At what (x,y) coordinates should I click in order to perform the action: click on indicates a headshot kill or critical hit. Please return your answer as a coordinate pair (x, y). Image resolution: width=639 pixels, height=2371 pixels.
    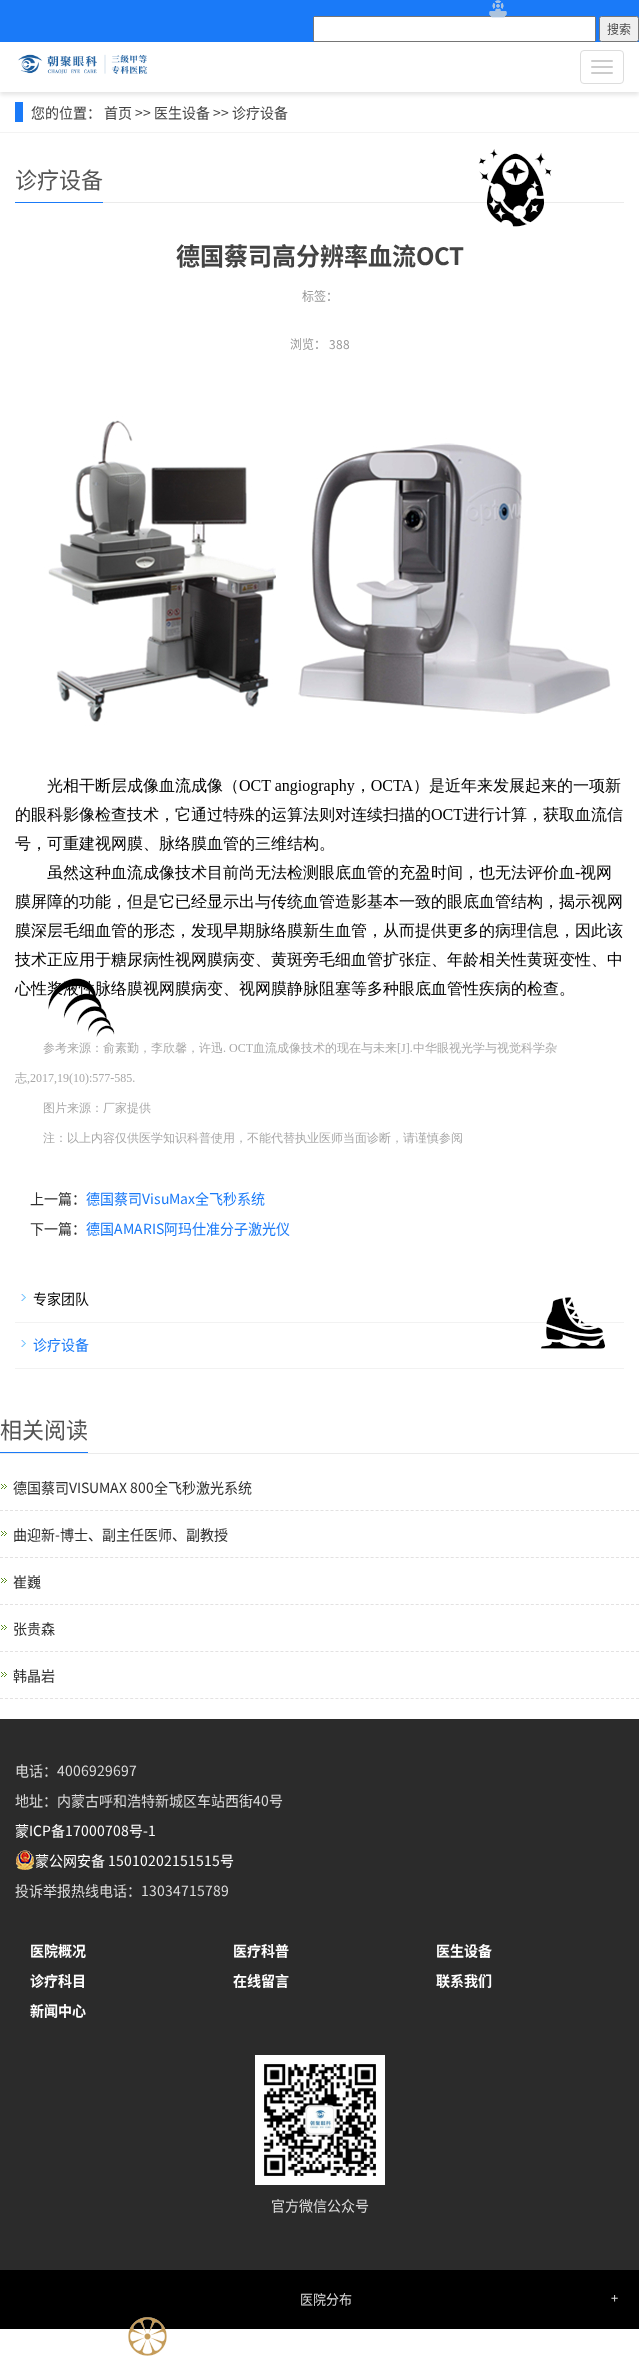
    Looking at the image, I should click on (498, 9).